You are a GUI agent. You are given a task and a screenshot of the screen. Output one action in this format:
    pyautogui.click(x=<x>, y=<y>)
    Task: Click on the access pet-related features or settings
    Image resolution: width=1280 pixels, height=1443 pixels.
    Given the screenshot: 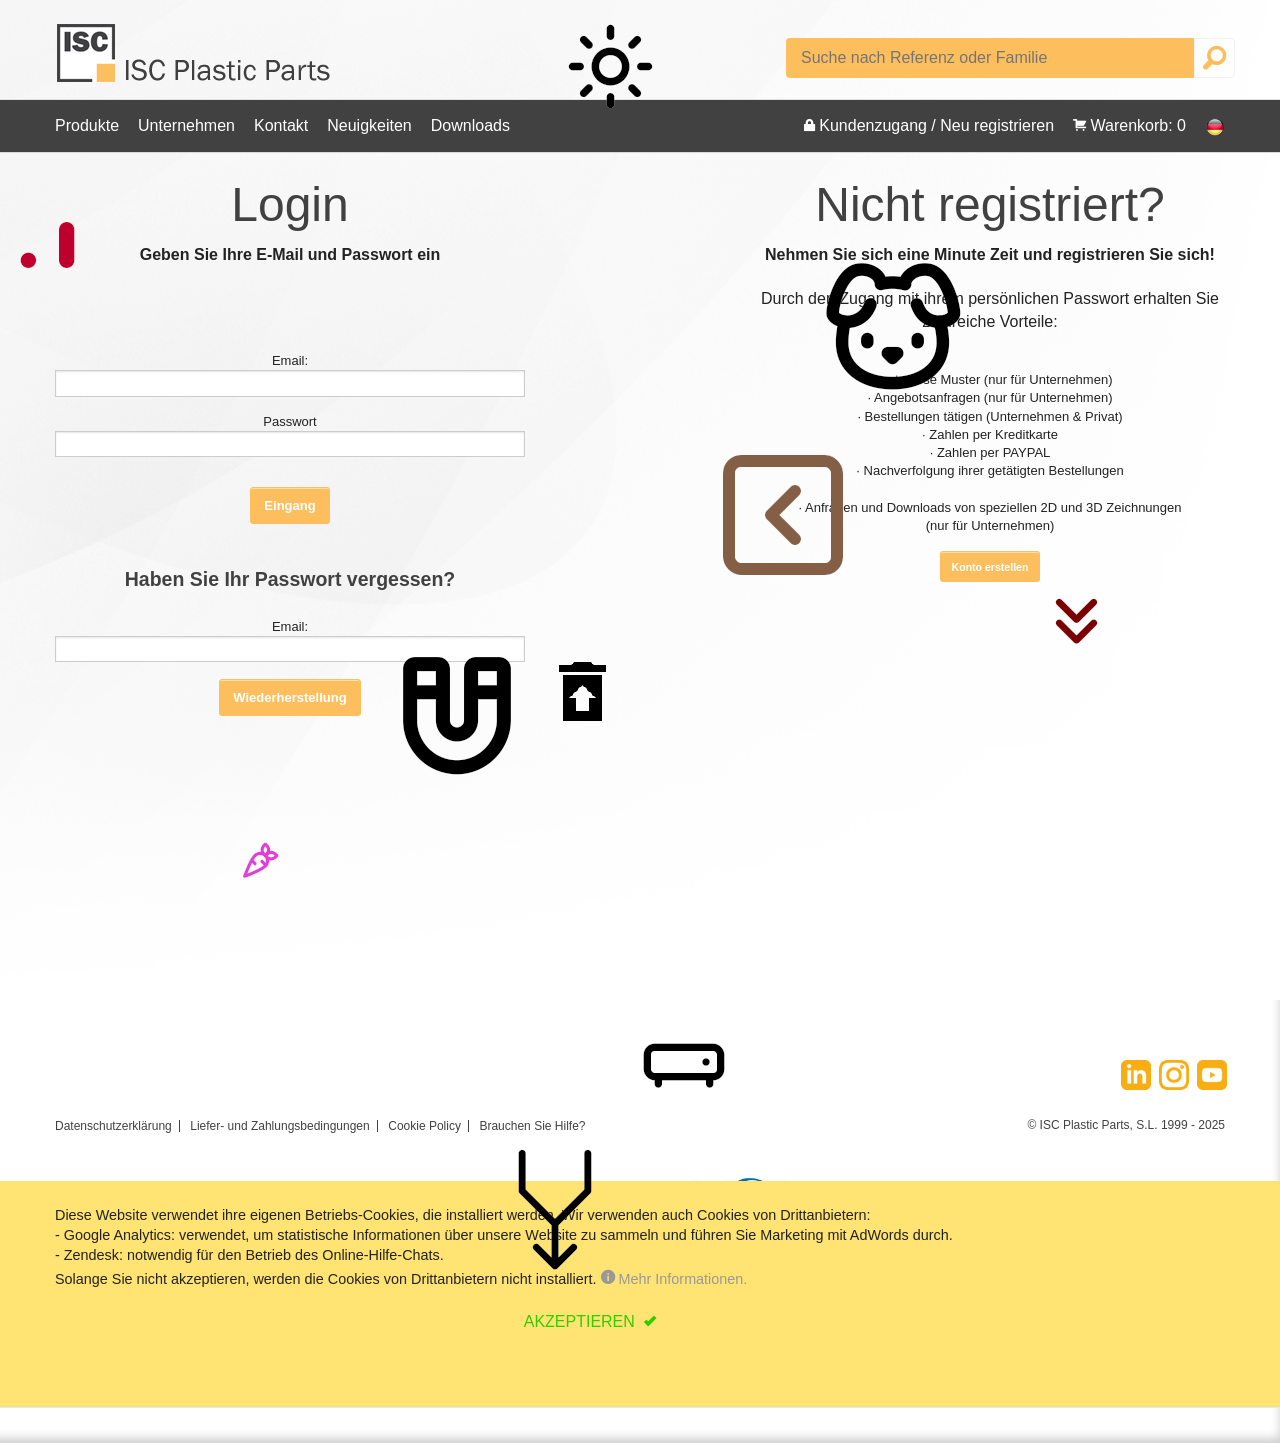 What is the action you would take?
    pyautogui.click(x=892, y=326)
    